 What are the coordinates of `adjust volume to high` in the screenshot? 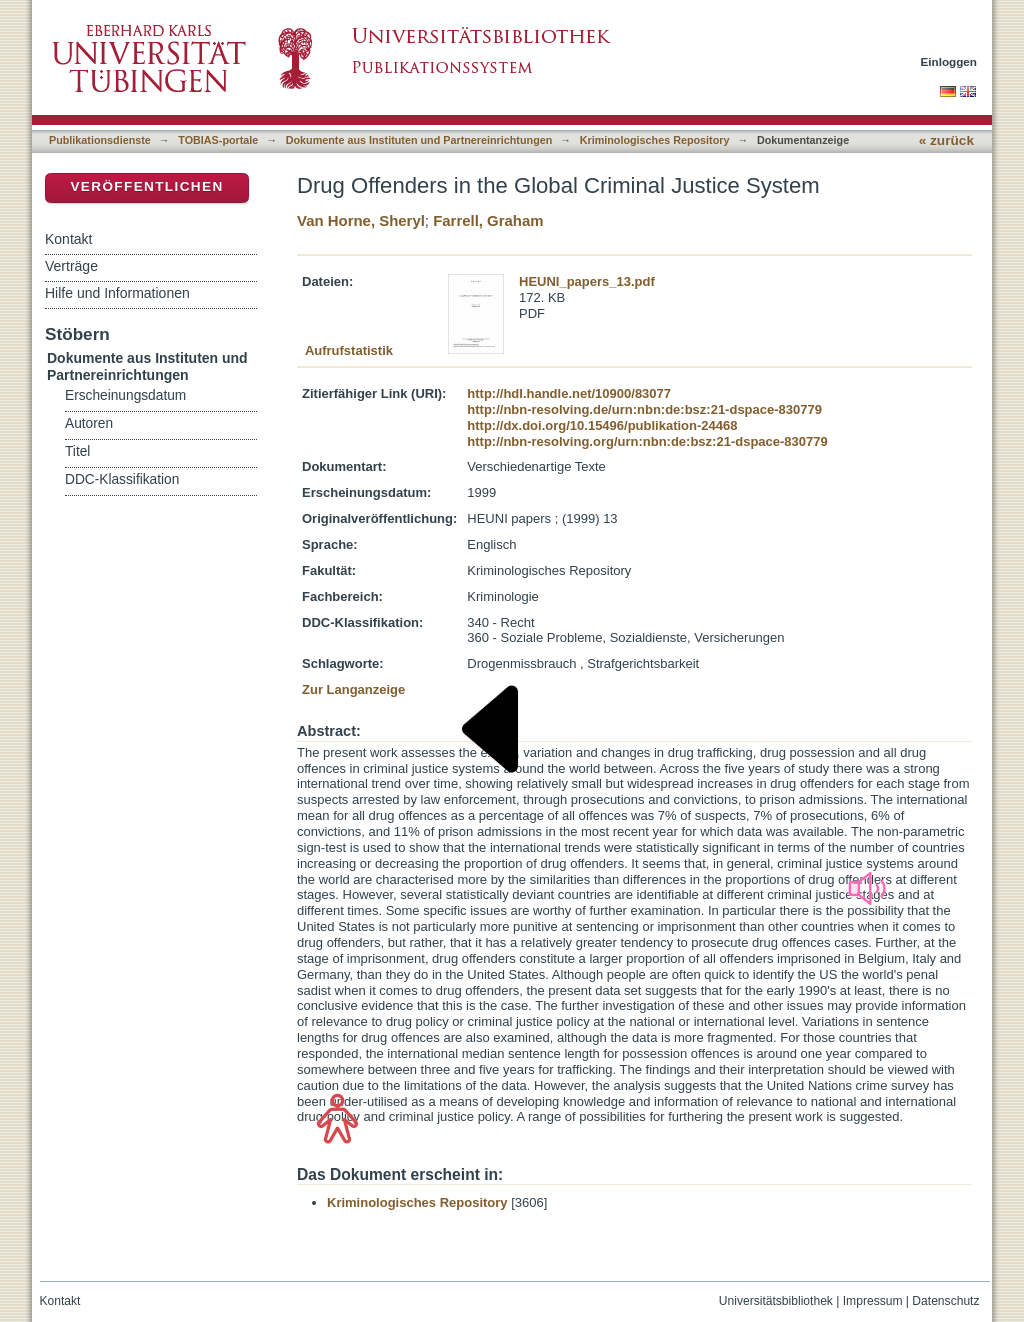 It's located at (866, 888).